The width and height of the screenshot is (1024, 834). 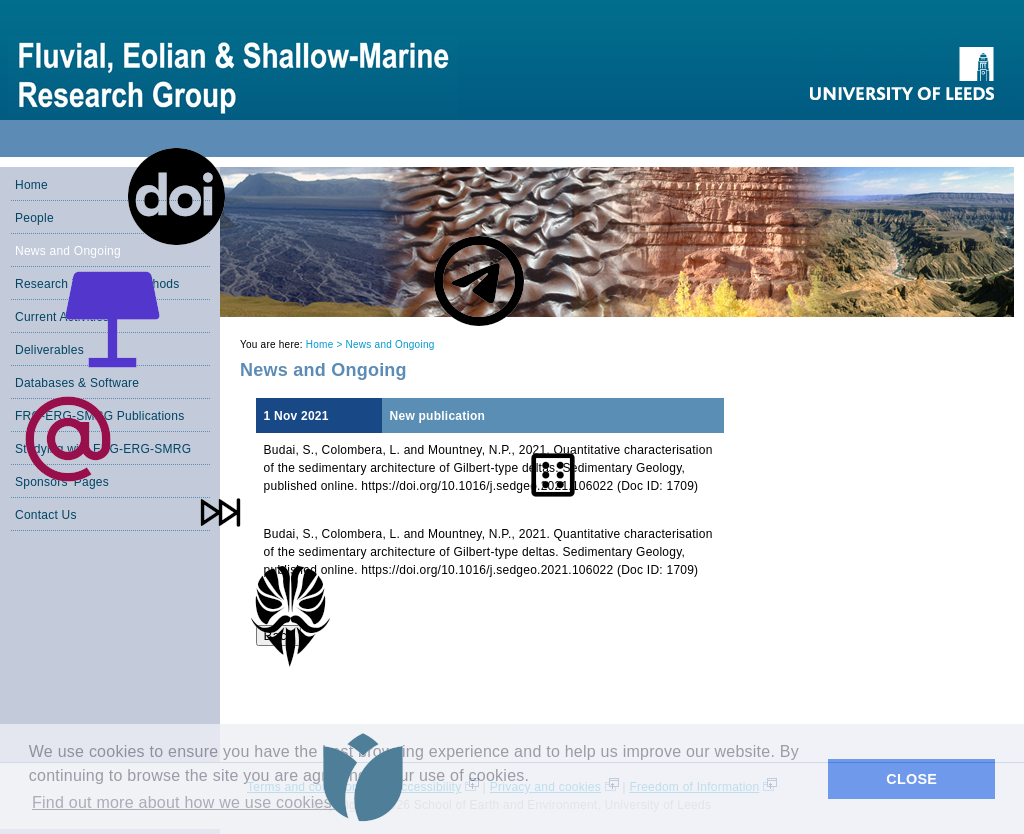 What do you see at coordinates (479, 281) in the screenshot?
I see `open Telegram messaging app` at bounding box center [479, 281].